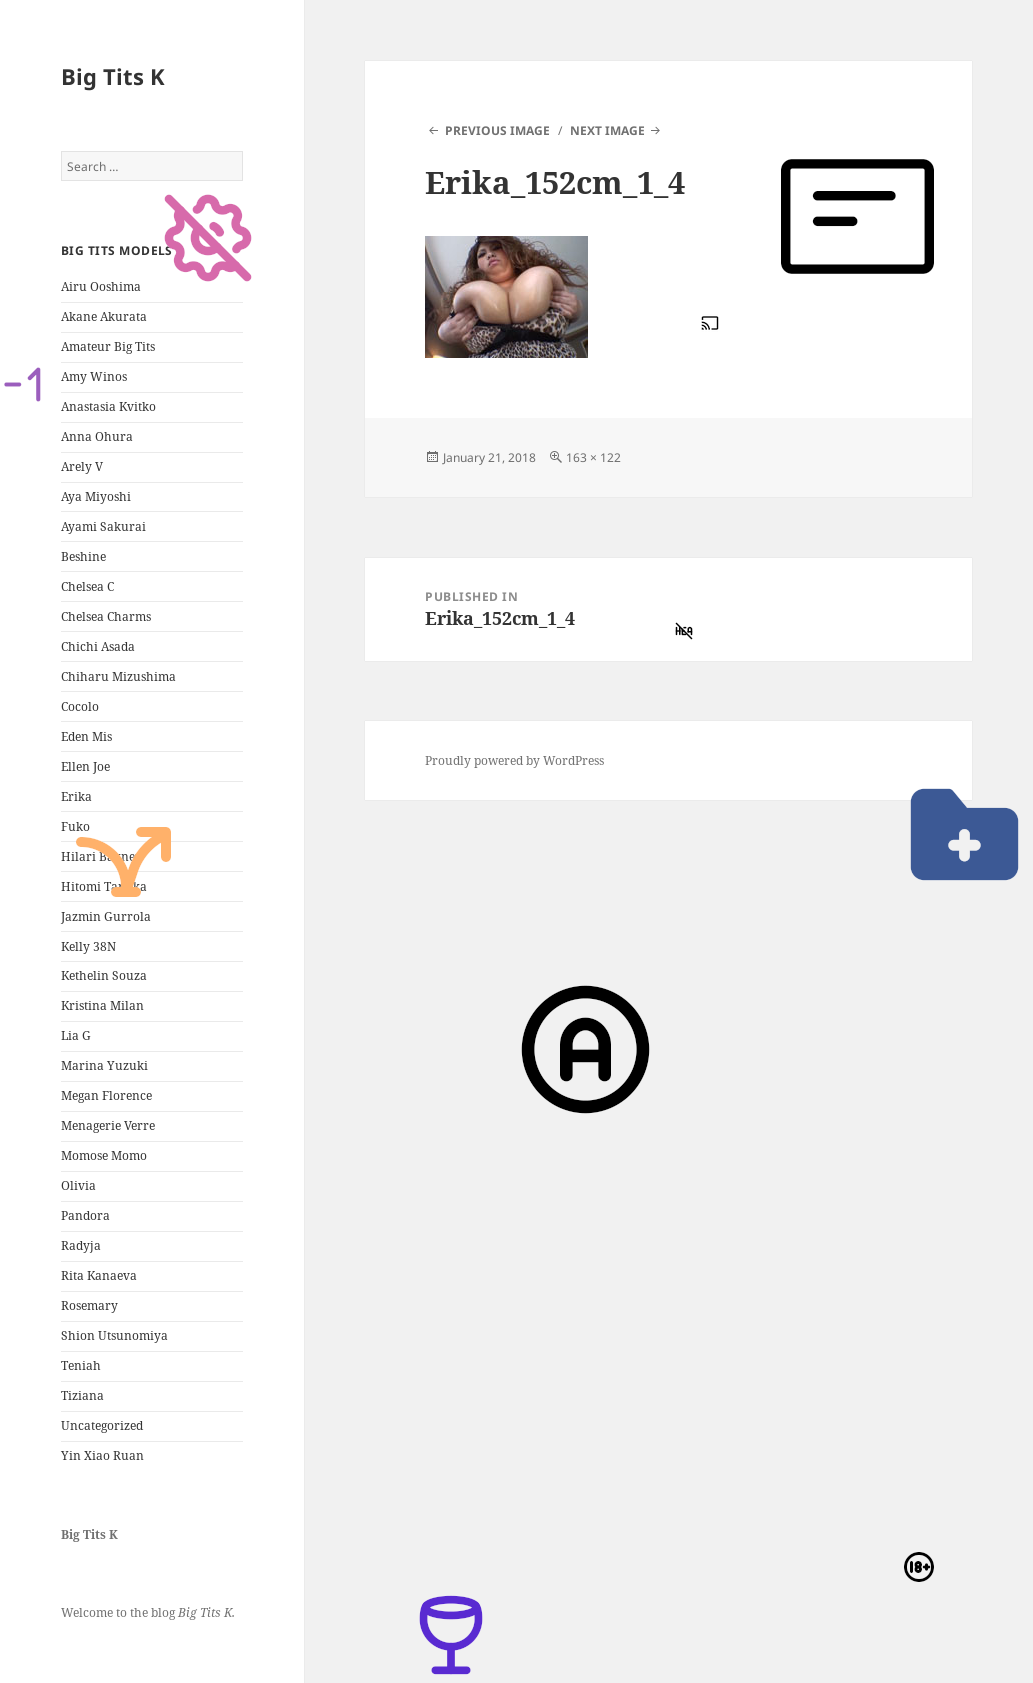 The image size is (1033, 1683). Describe the element at coordinates (684, 631) in the screenshot. I see `disable HTTP HEAD request method` at that location.